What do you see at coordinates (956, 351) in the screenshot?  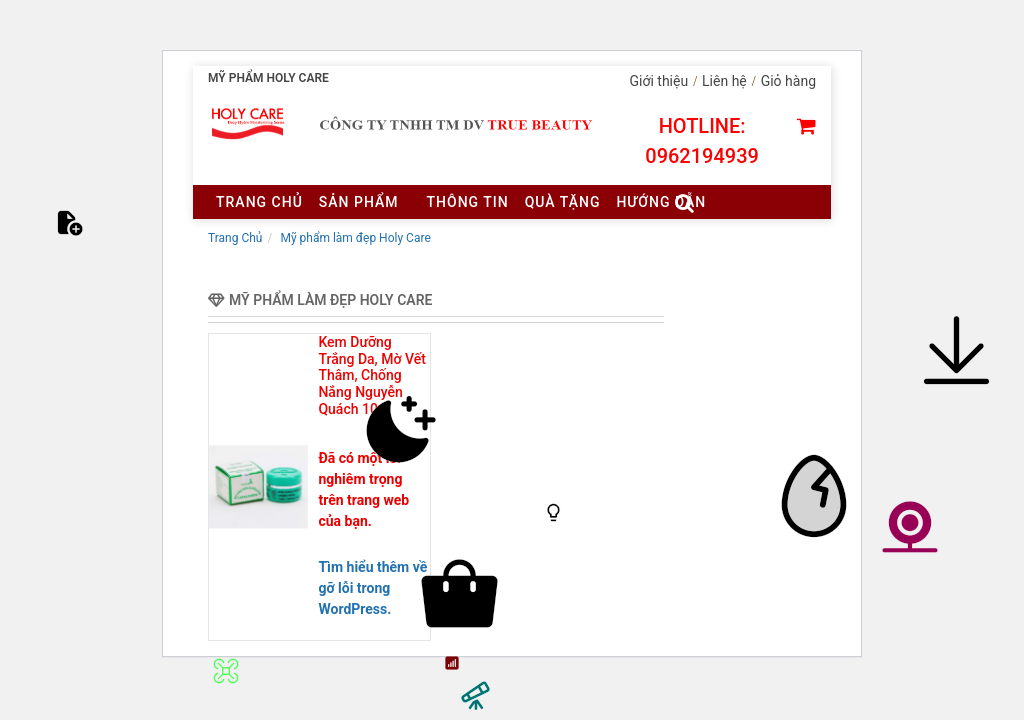 I see `download a file` at bounding box center [956, 351].